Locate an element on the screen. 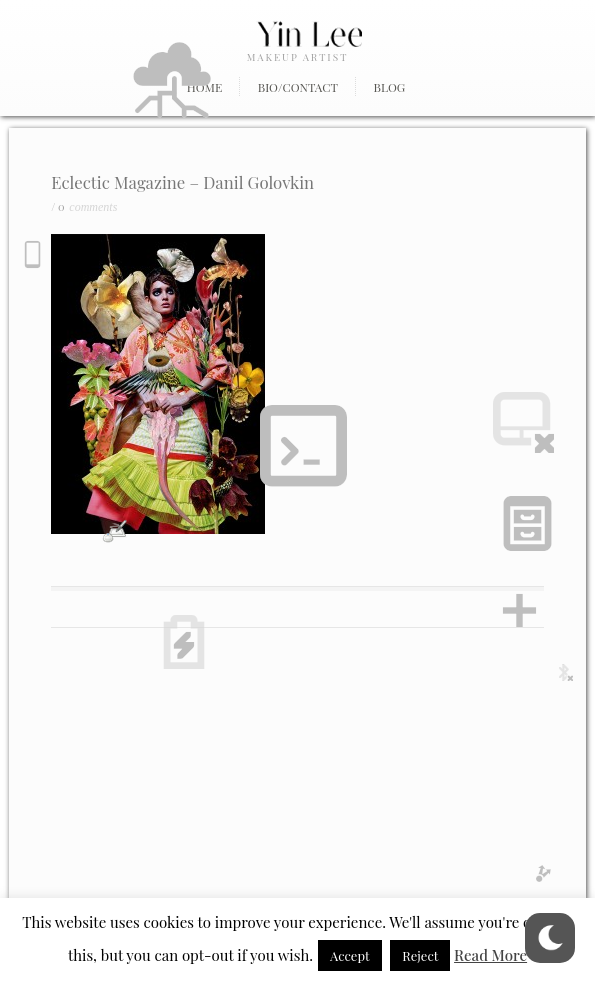 Image resolution: width=595 pixels, height=983 pixels. touchpad is currently disabled is located at coordinates (523, 422).